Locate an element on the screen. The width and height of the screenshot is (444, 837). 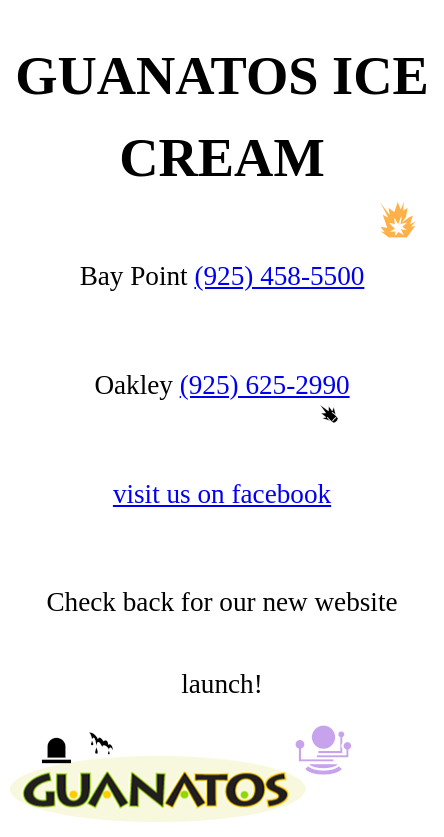
view solar system or planetary model is located at coordinates (323, 748).